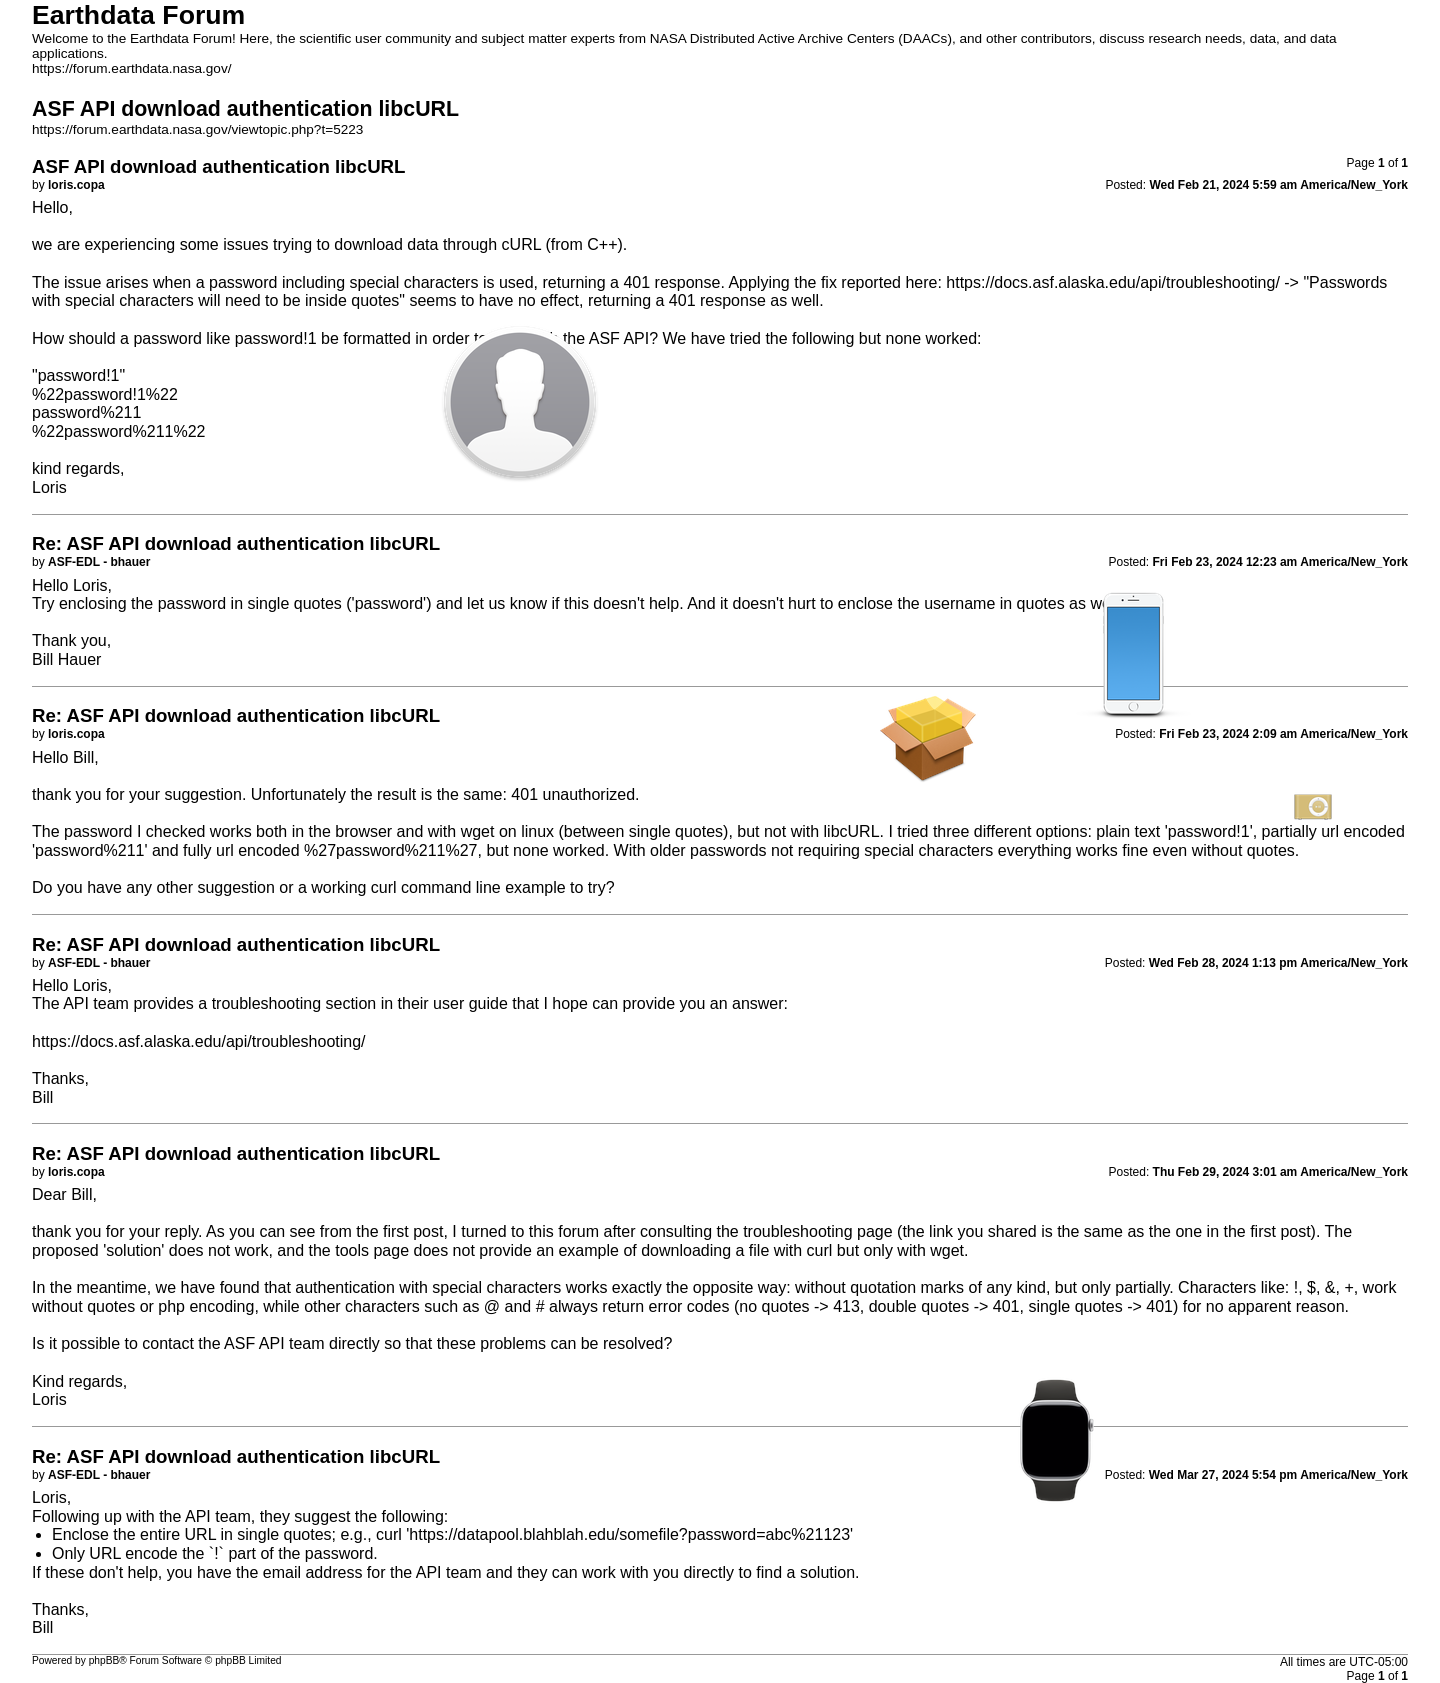  I want to click on connect or sync with iPhone device, so click(1133, 655).